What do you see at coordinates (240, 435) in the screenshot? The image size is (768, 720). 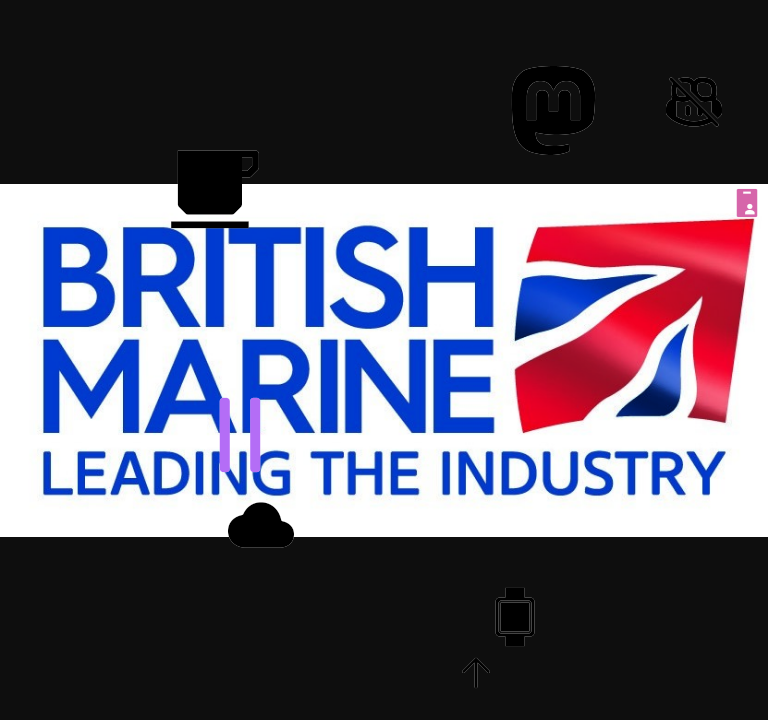 I see `pause media playback` at bounding box center [240, 435].